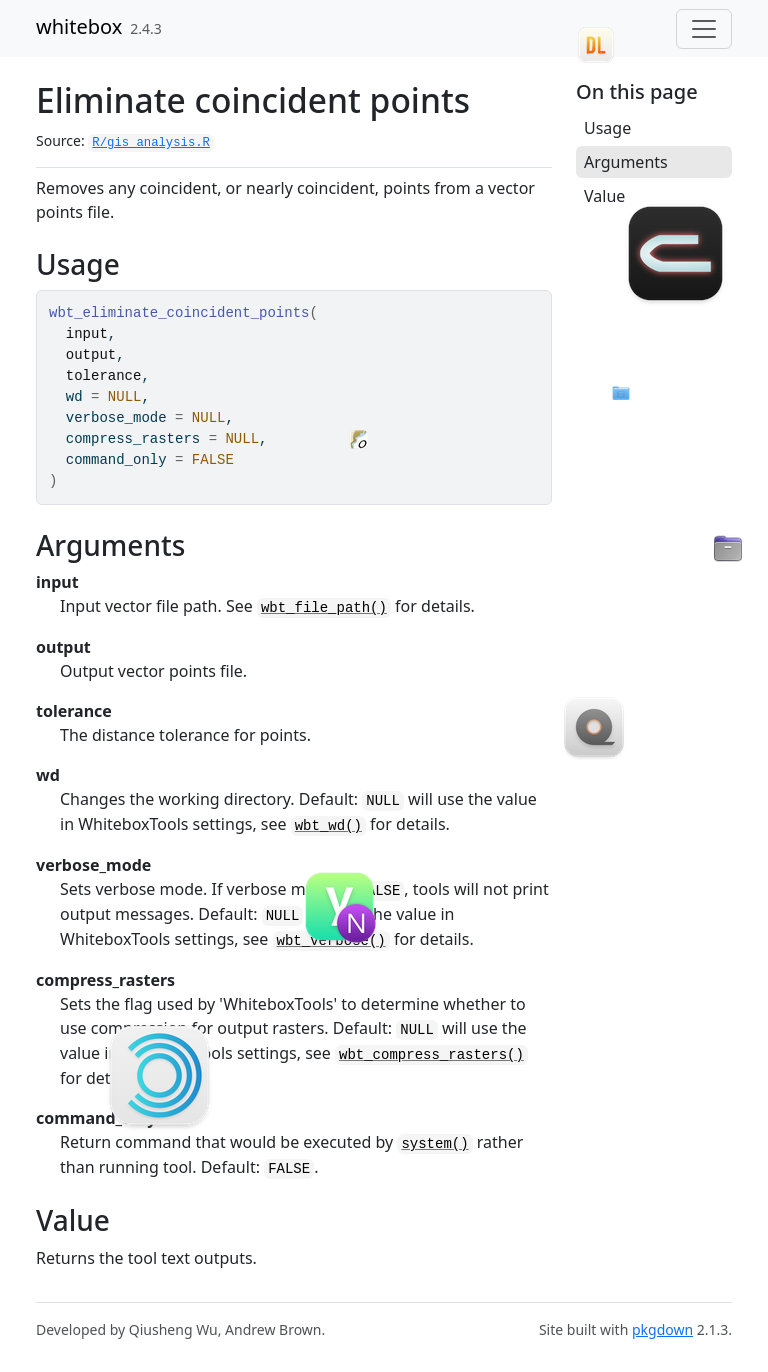  What do you see at coordinates (159, 1075) in the screenshot?
I see `open alvr virtual reality streaming app` at bounding box center [159, 1075].